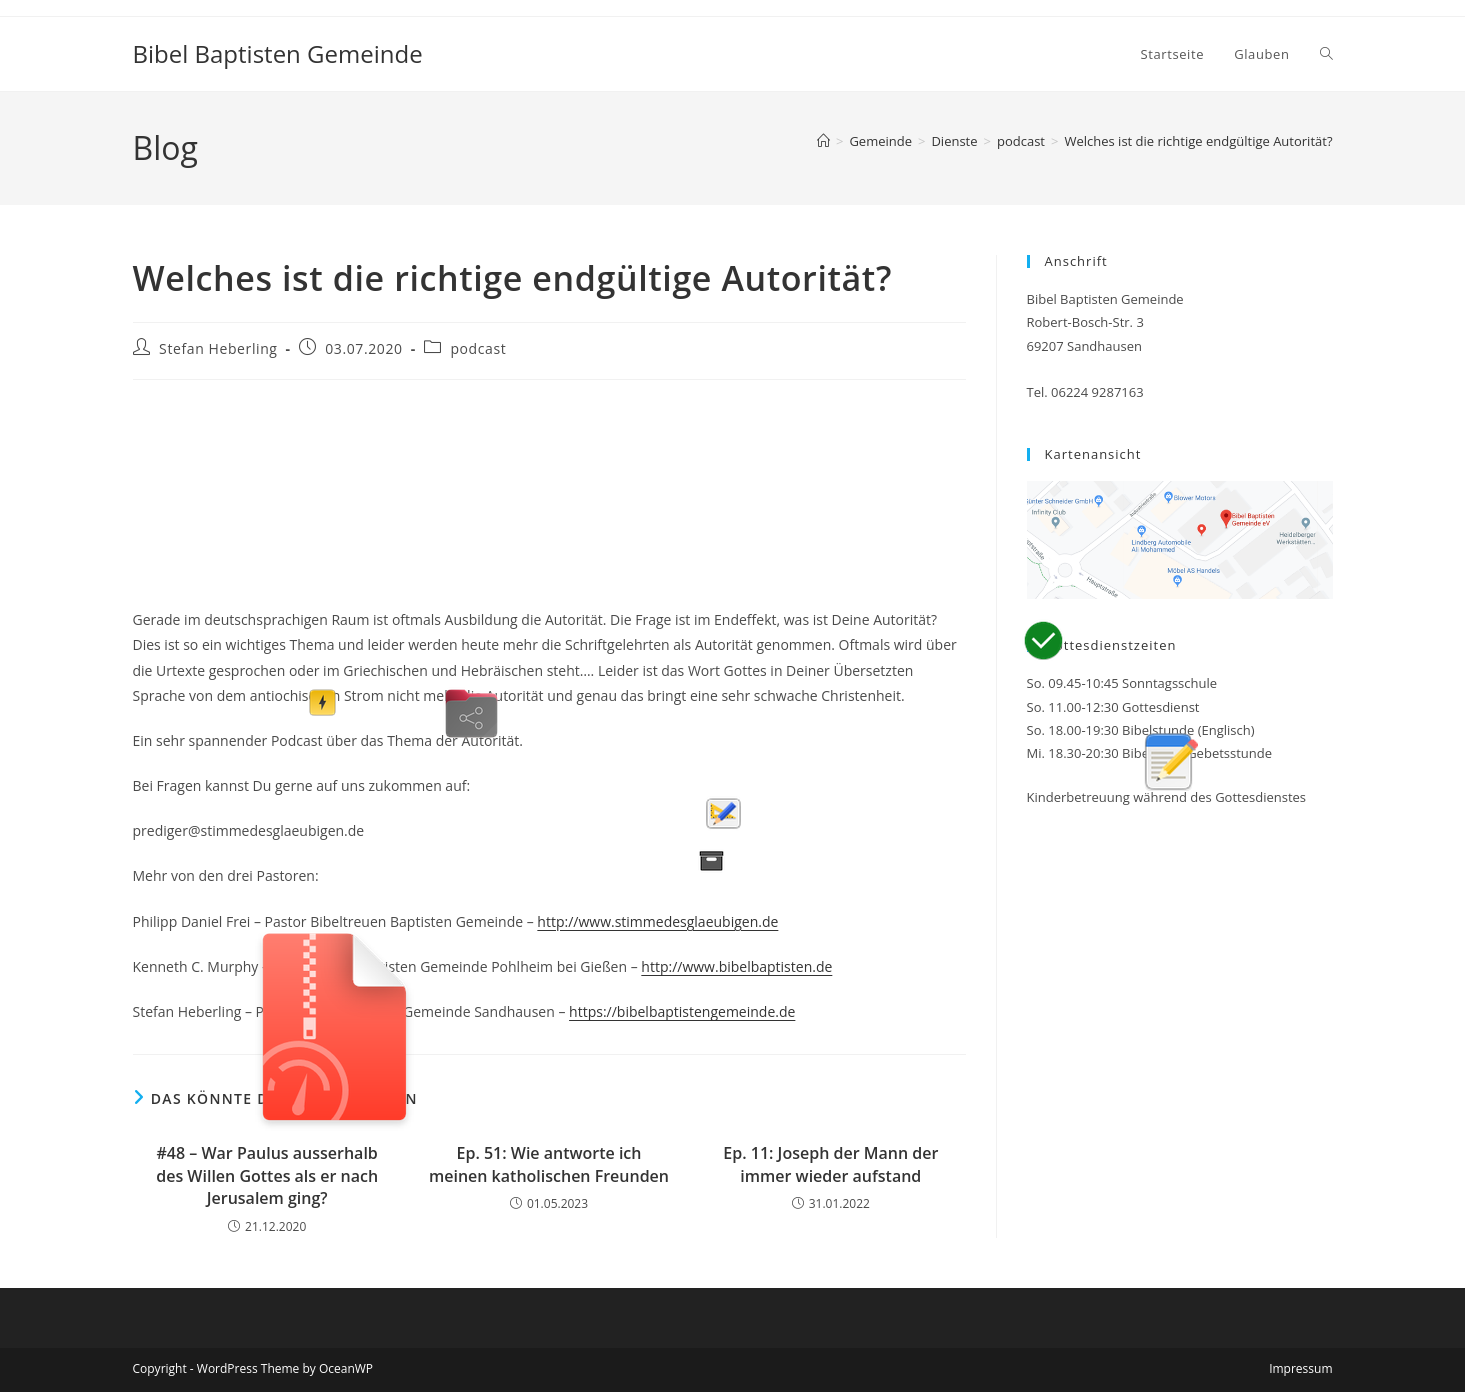 Image resolution: width=1465 pixels, height=1392 pixels. What do you see at coordinates (1043, 640) in the screenshot?
I see `indicates file has been successfully synced and shared` at bounding box center [1043, 640].